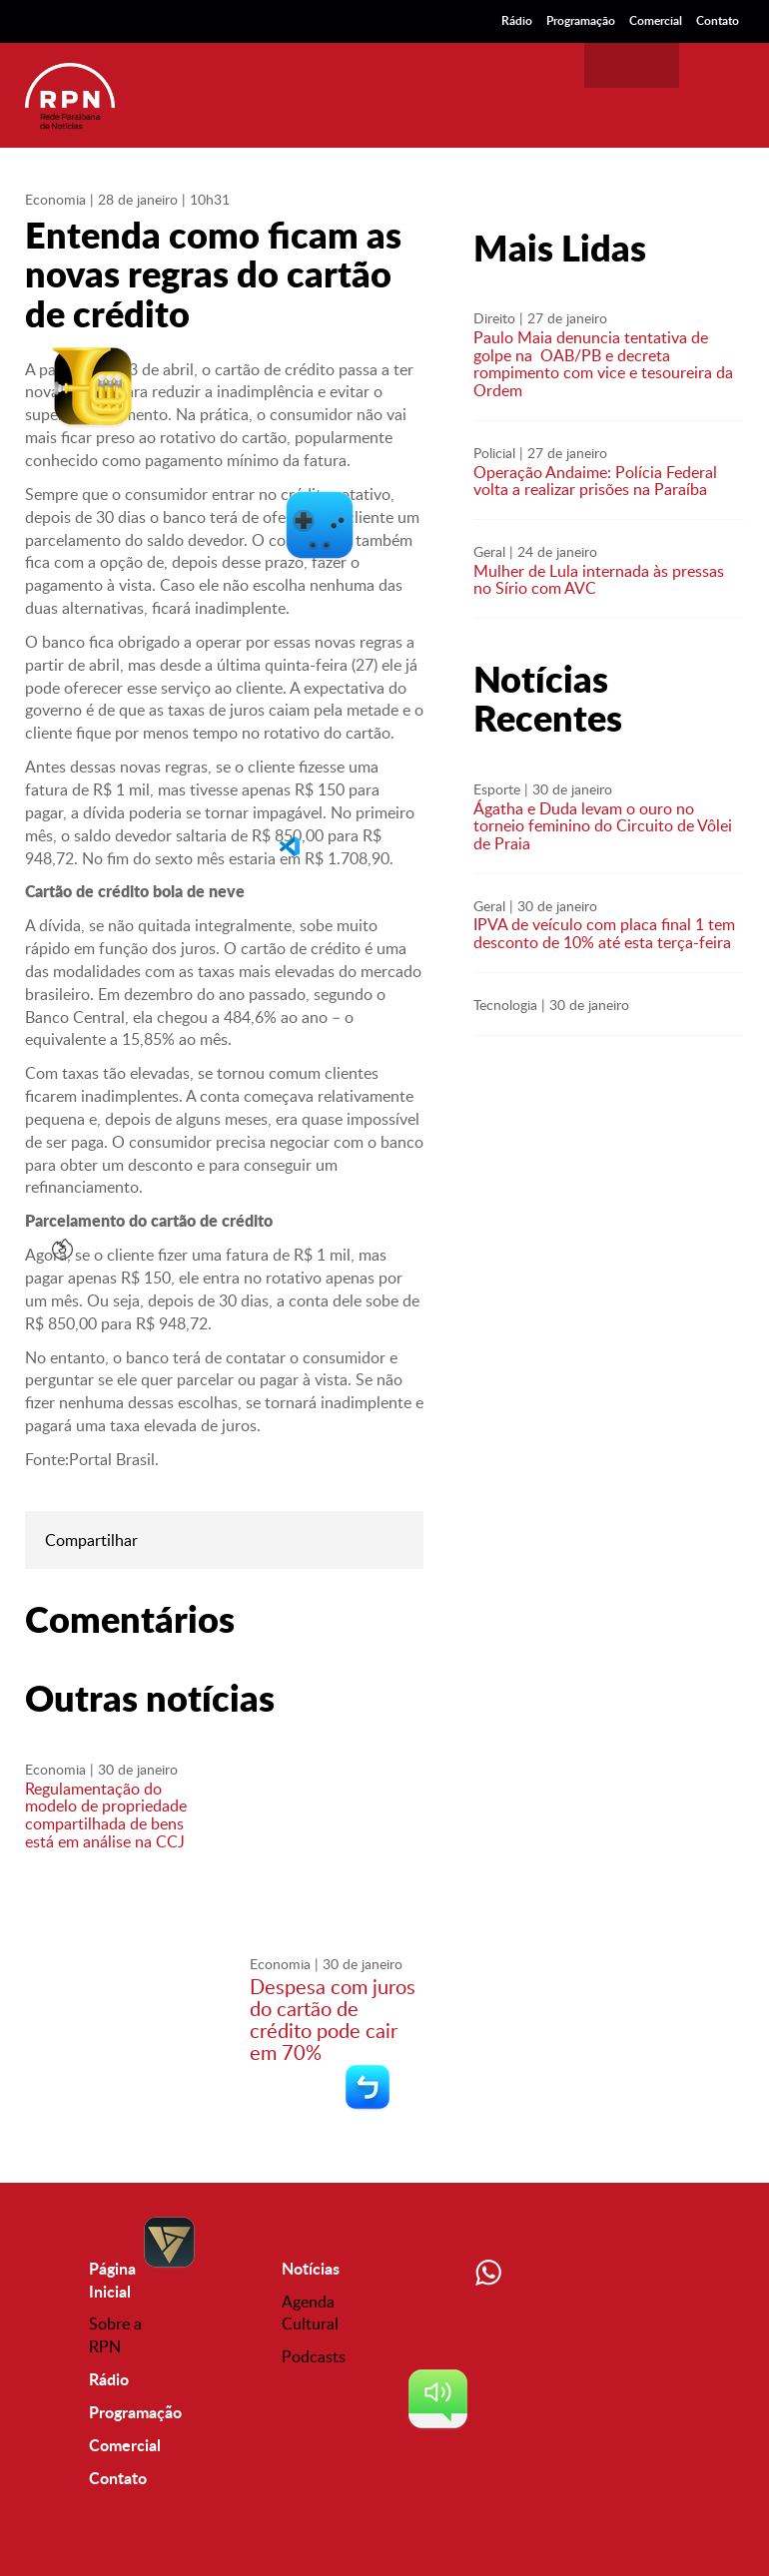 This screenshot has height=2576, width=769. I want to click on open the Artifact app, so click(169, 2242).